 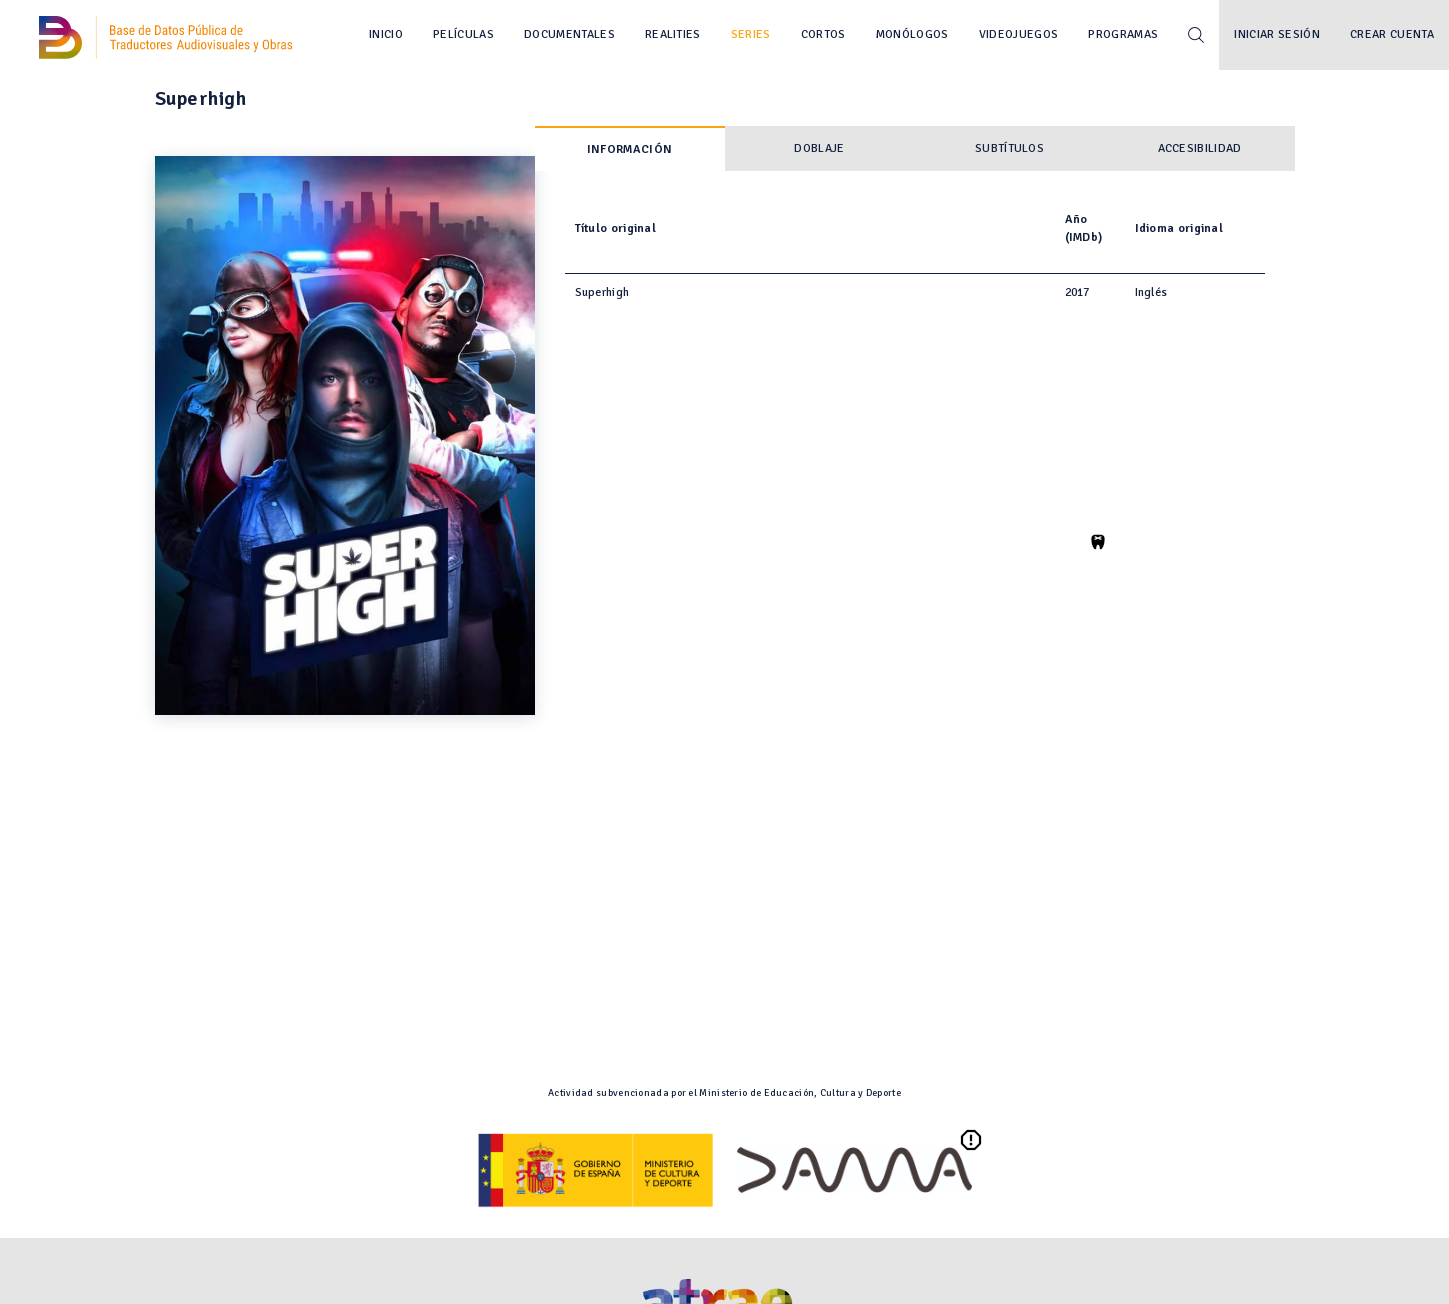 What do you see at coordinates (971, 1140) in the screenshot?
I see `indicates a warning or critical alert` at bounding box center [971, 1140].